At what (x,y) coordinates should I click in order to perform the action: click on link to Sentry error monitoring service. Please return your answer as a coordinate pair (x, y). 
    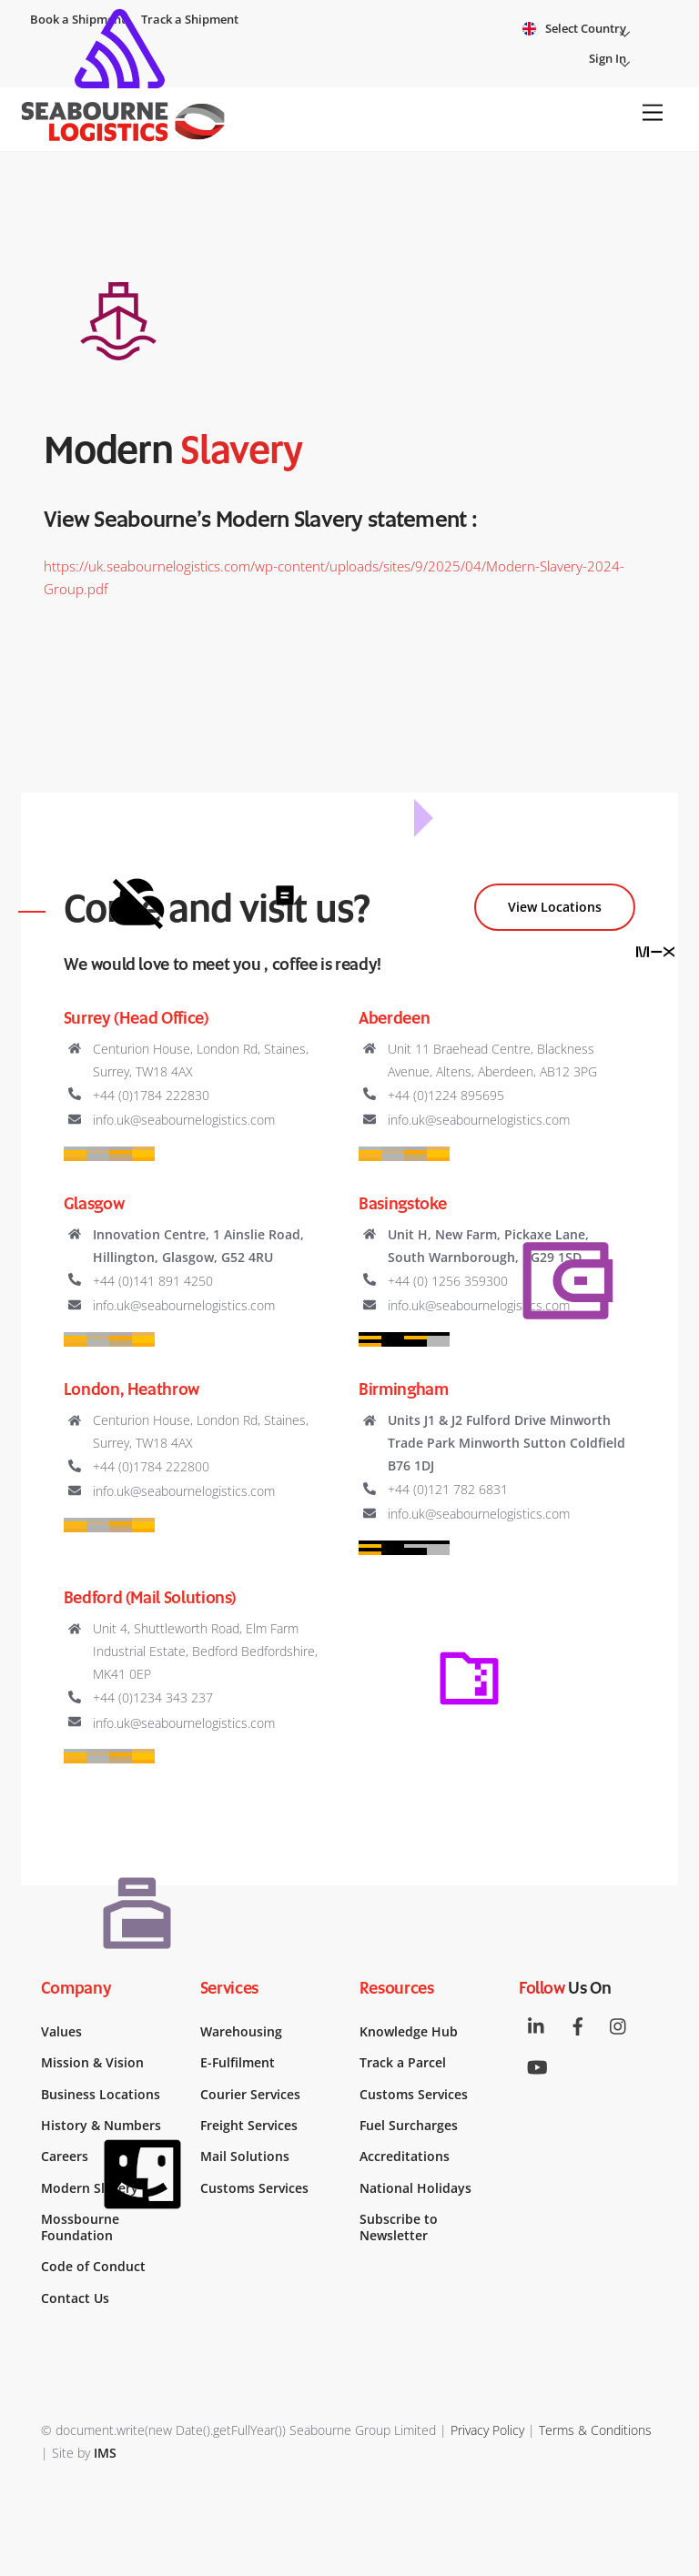
    Looking at the image, I should click on (119, 48).